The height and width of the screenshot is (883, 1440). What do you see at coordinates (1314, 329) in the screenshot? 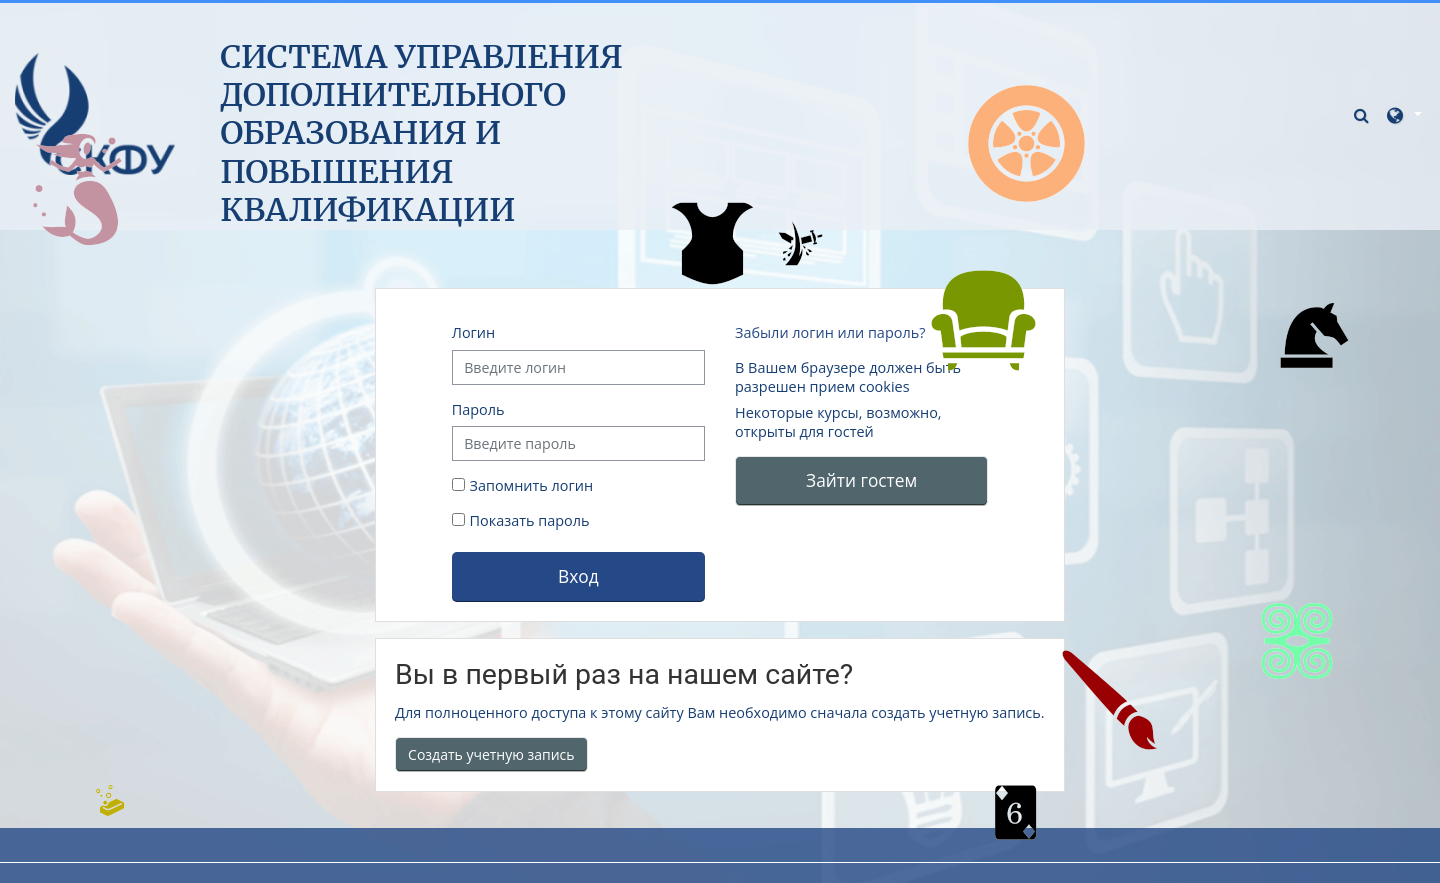
I see `play chess or strategy games` at bounding box center [1314, 329].